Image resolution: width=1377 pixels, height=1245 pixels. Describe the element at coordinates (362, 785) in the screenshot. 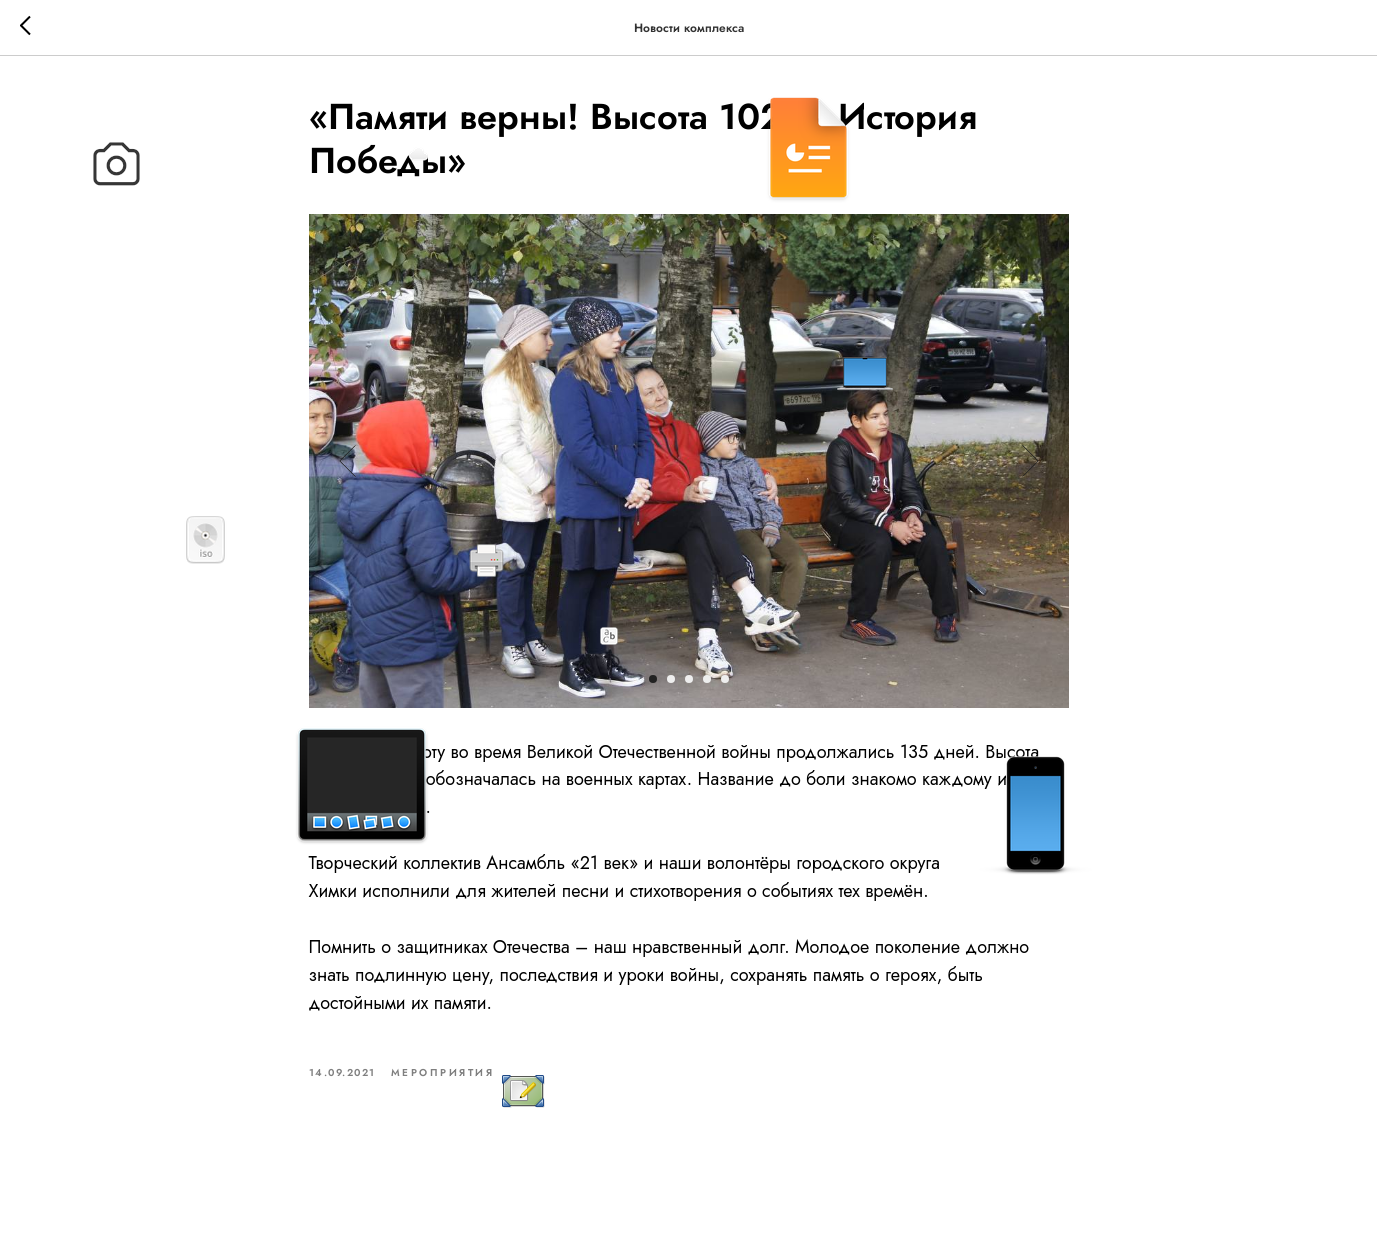

I see `access the dock settings or preferences` at that location.